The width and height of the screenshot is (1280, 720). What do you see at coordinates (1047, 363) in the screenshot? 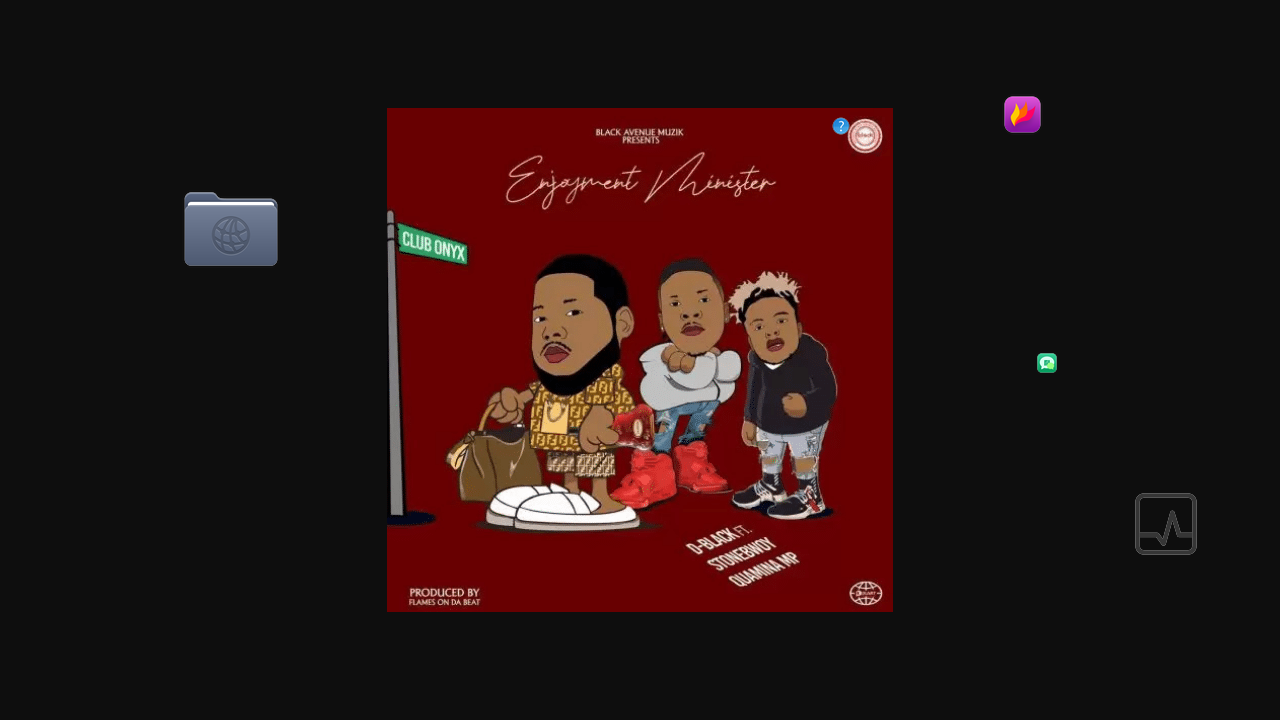
I see `open matray messaging app` at bounding box center [1047, 363].